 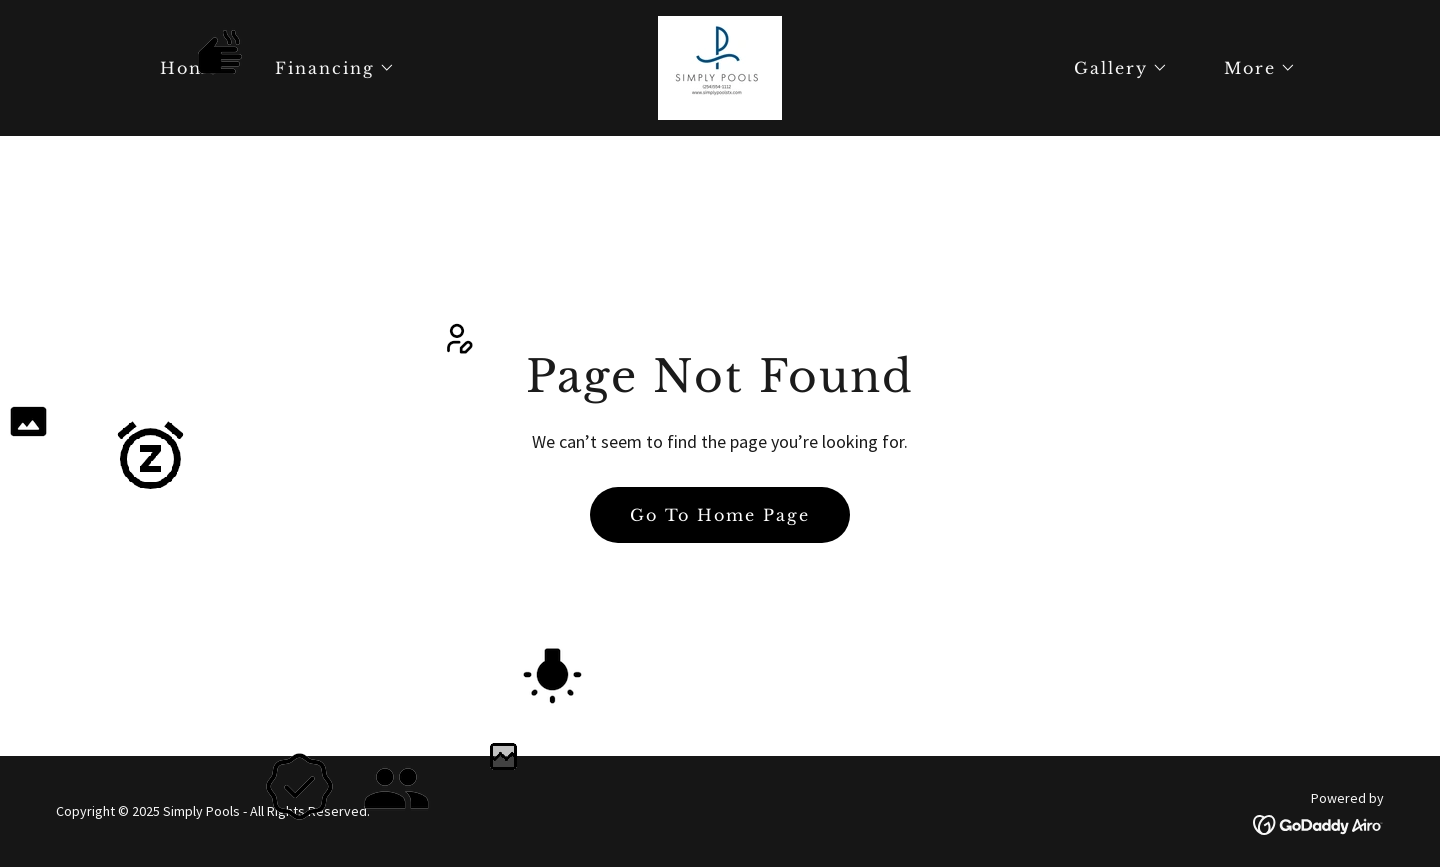 I want to click on edit your profile information, so click(x=457, y=338).